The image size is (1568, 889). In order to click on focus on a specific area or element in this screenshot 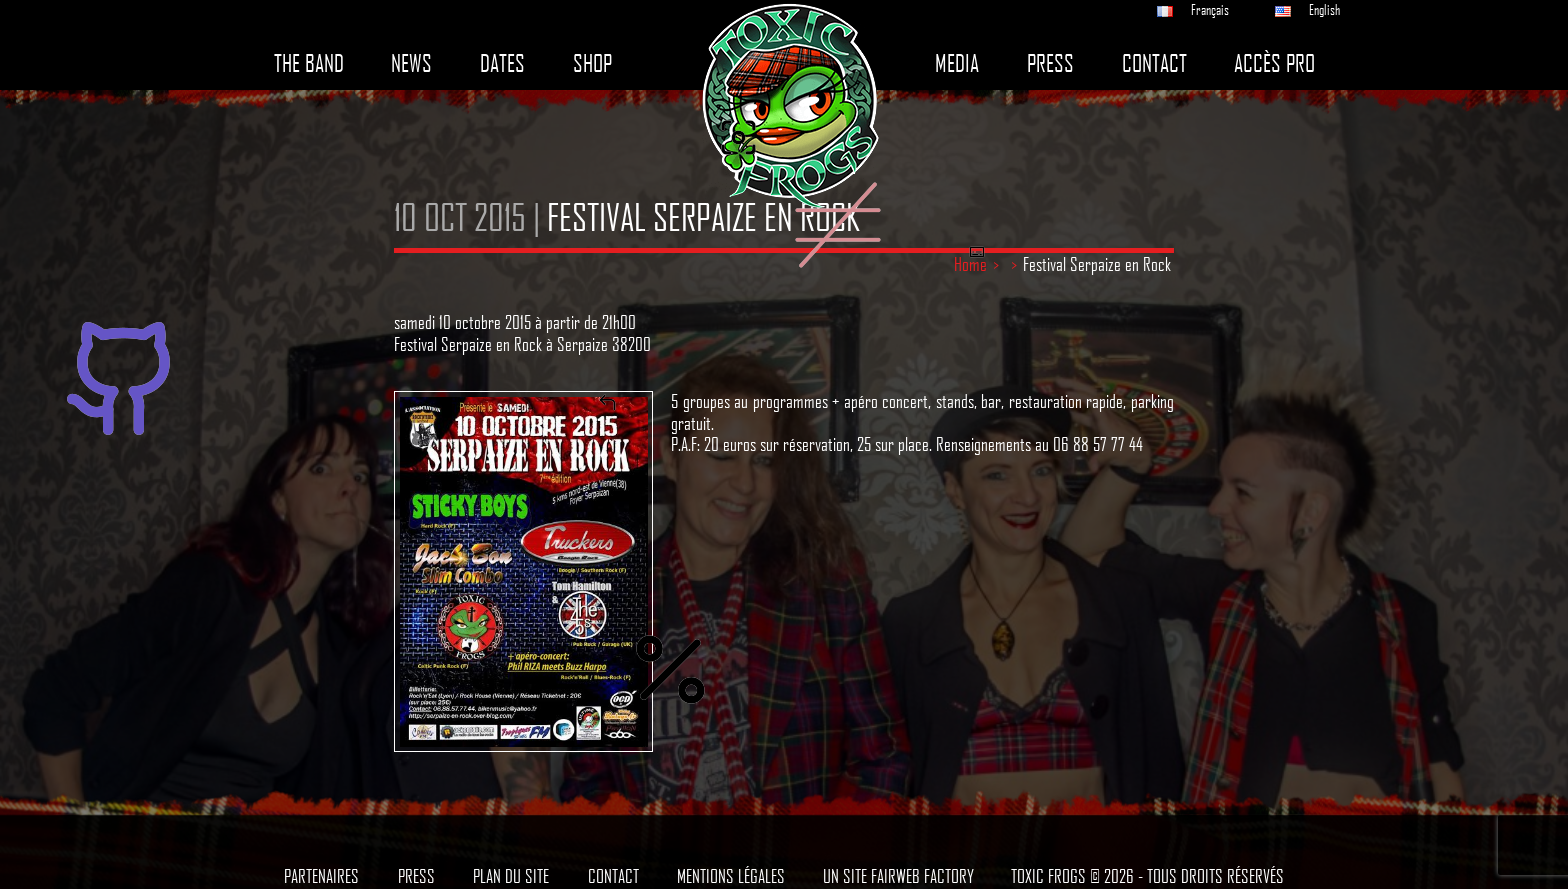, I will do `click(738, 137)`.